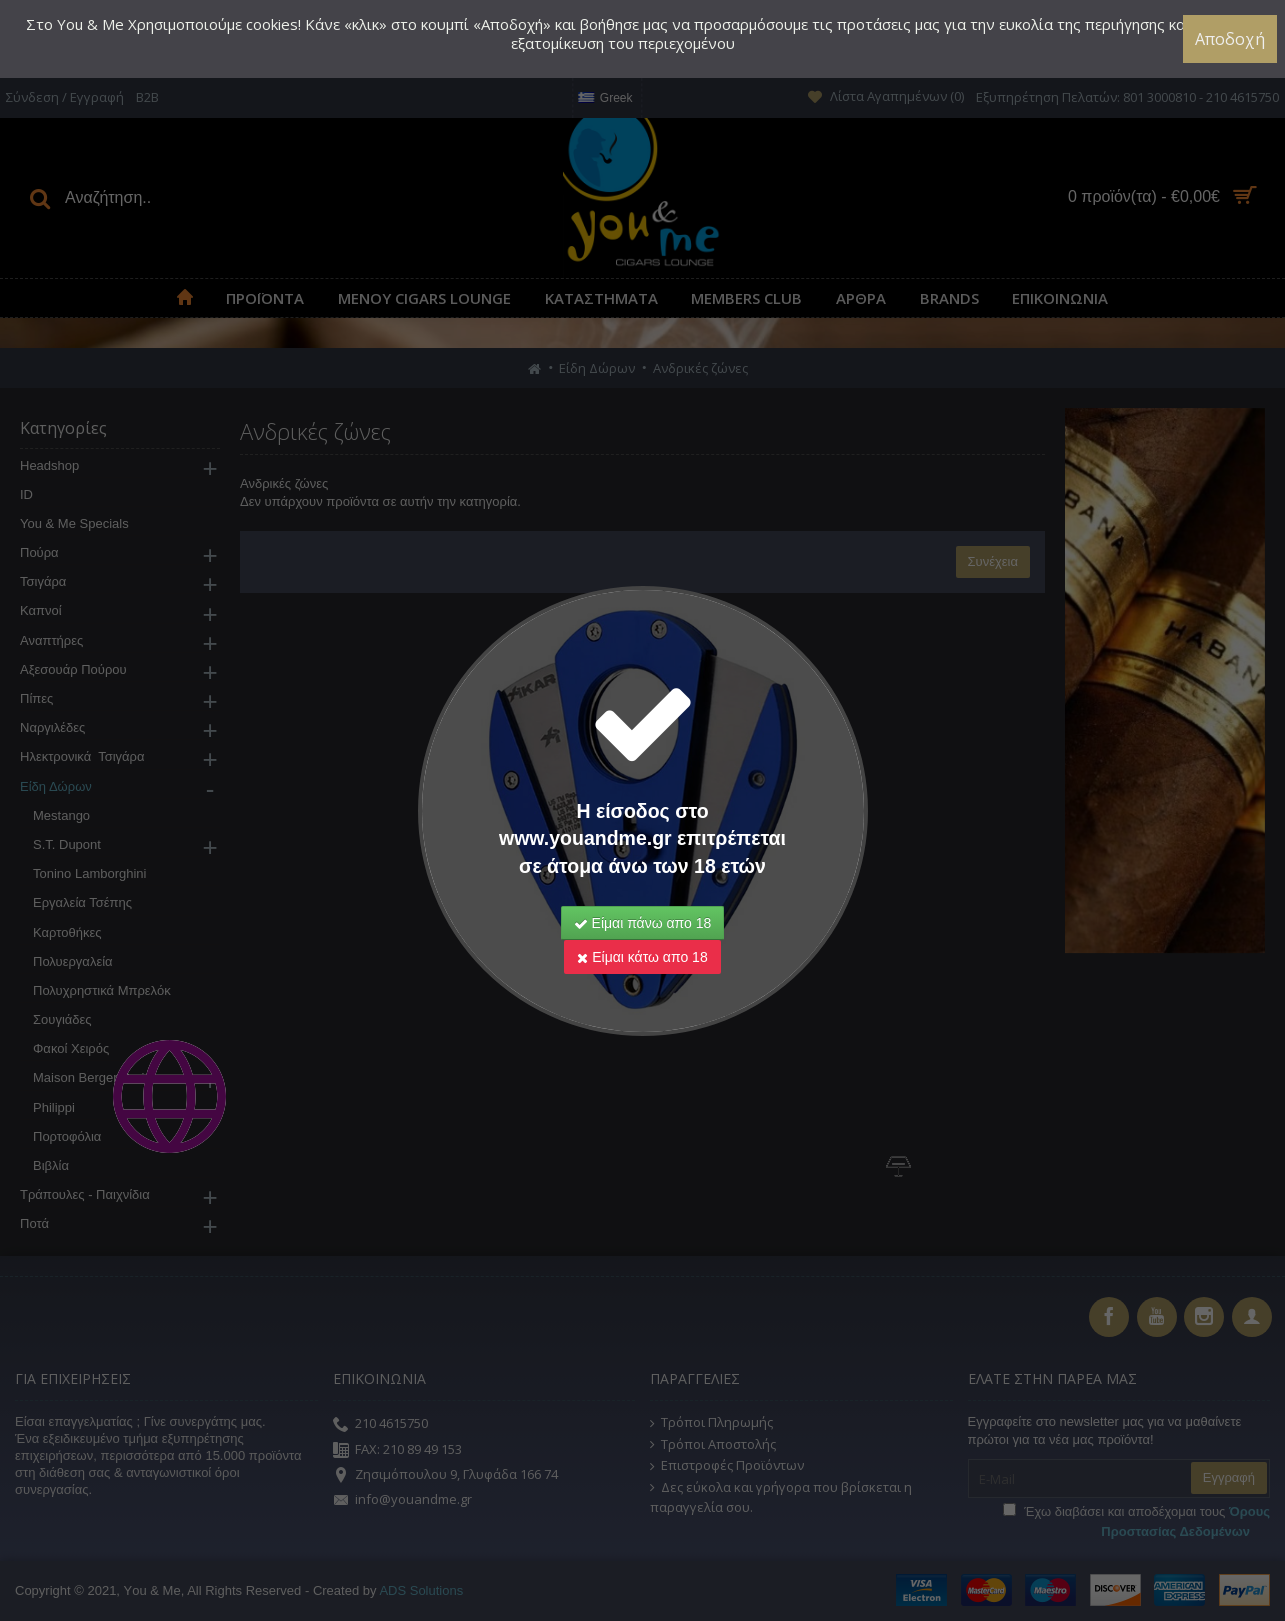  Describe the element at coordinates (898, 1166) in the screenshot. I see `access presentation mode` at that location.